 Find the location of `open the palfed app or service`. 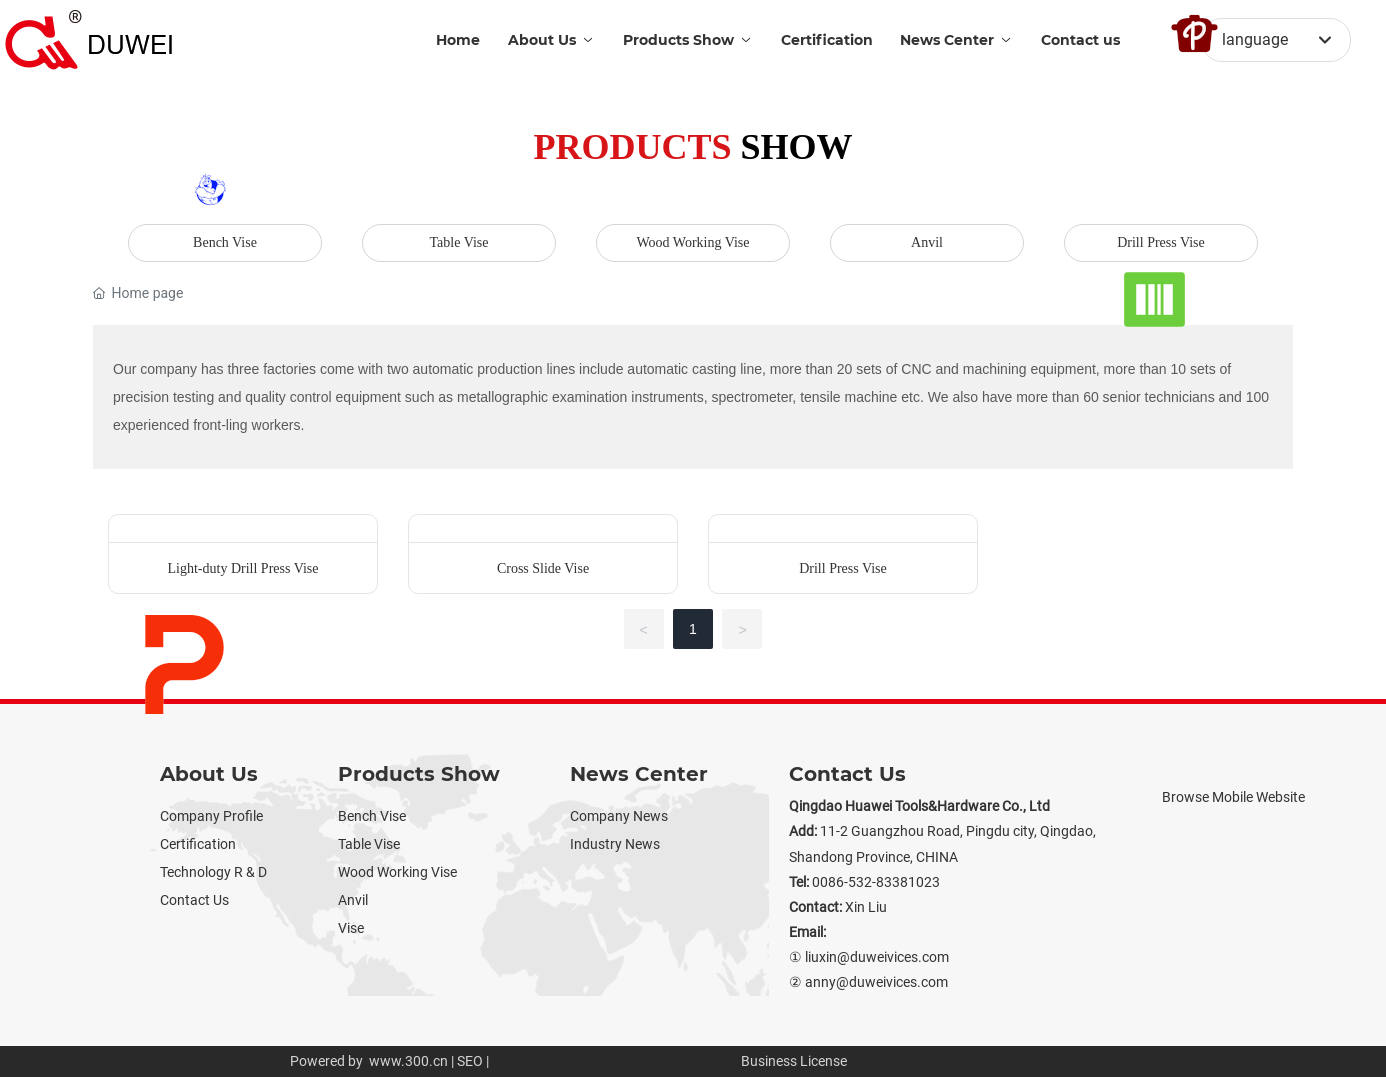

open the palfed app or service is located at coordinates (1194, 33).